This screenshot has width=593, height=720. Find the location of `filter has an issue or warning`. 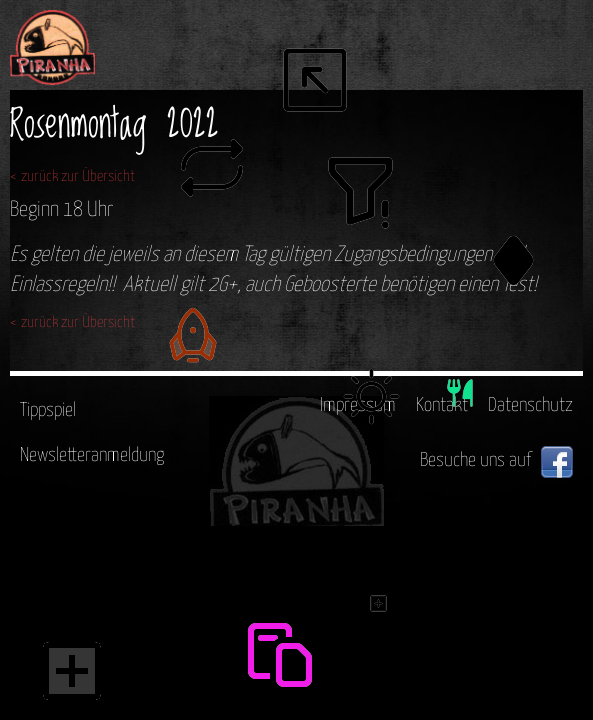

filter has an issue or warning is located at coordinates (360, 189).